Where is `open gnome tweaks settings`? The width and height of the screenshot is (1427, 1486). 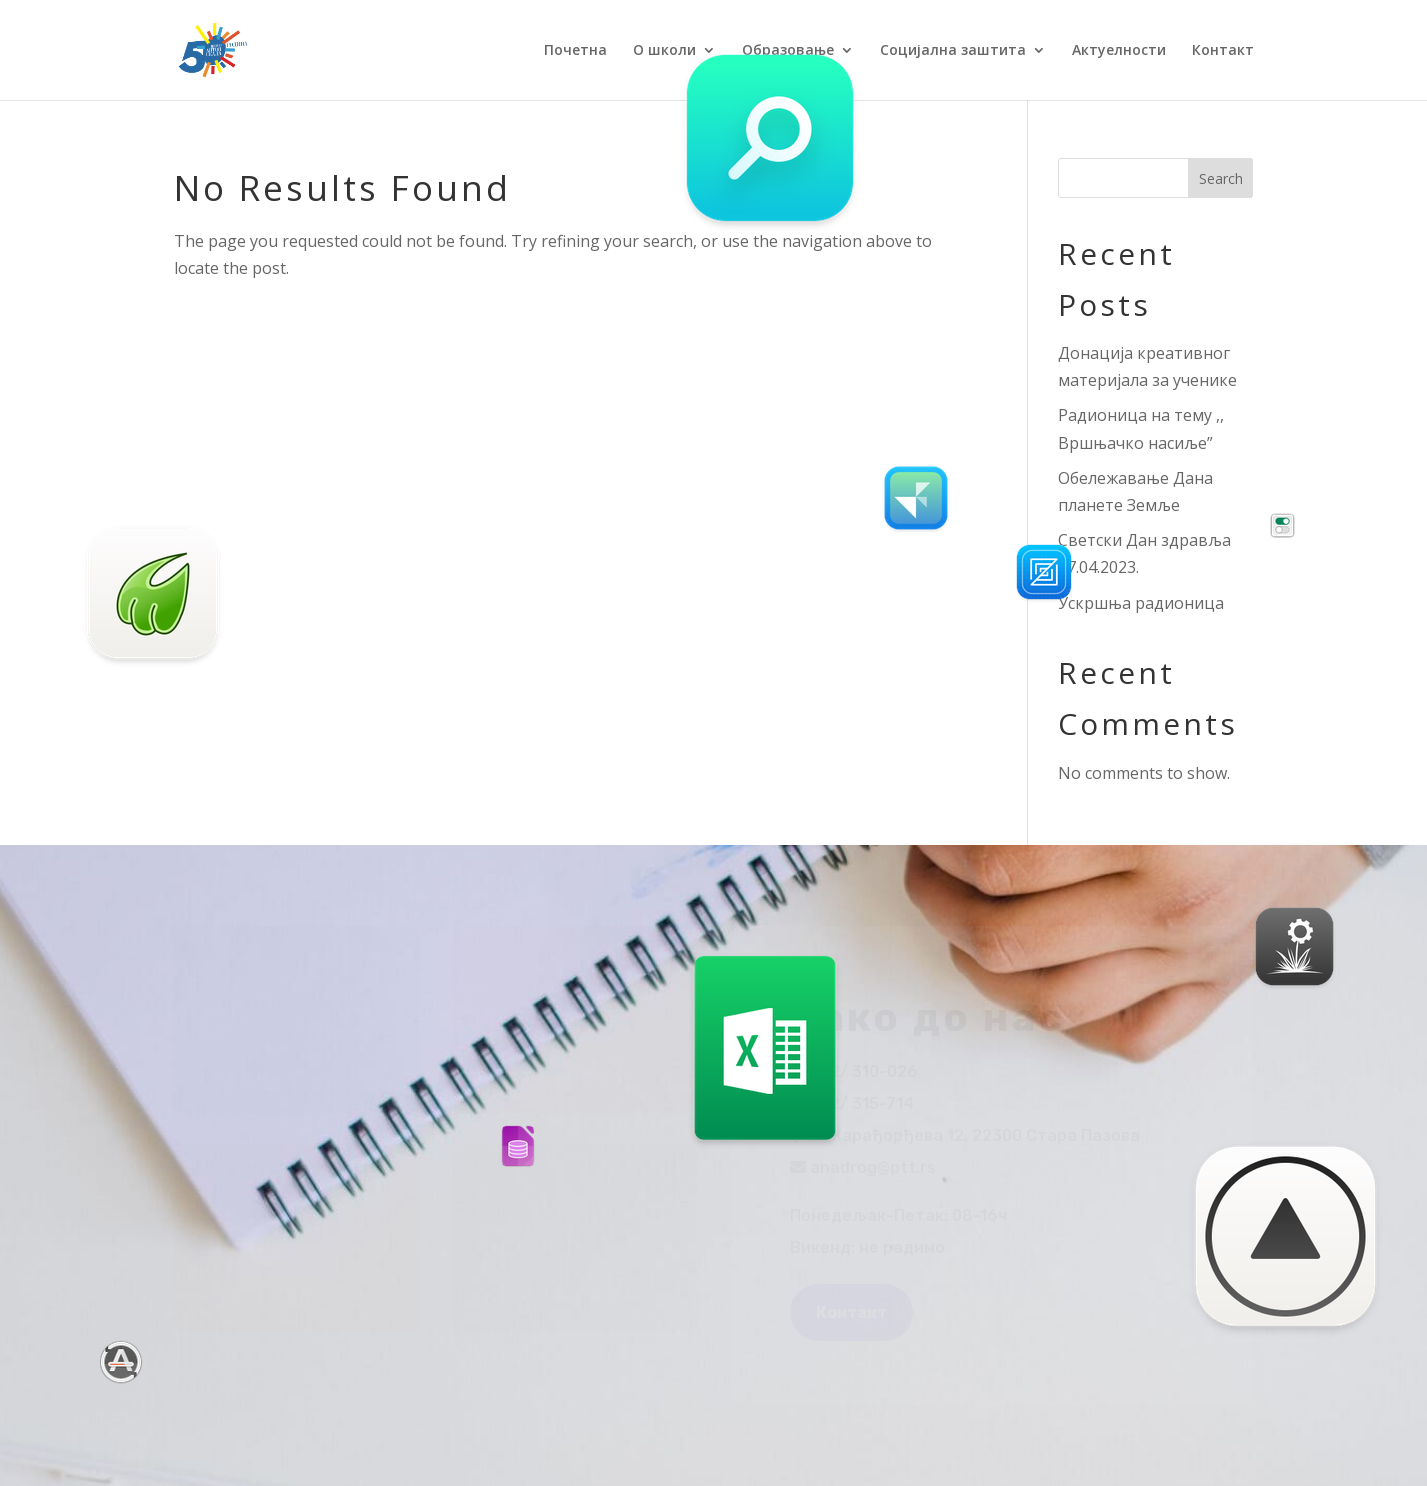 open gnome tweaks settings is located at coordinates (1282, 525).